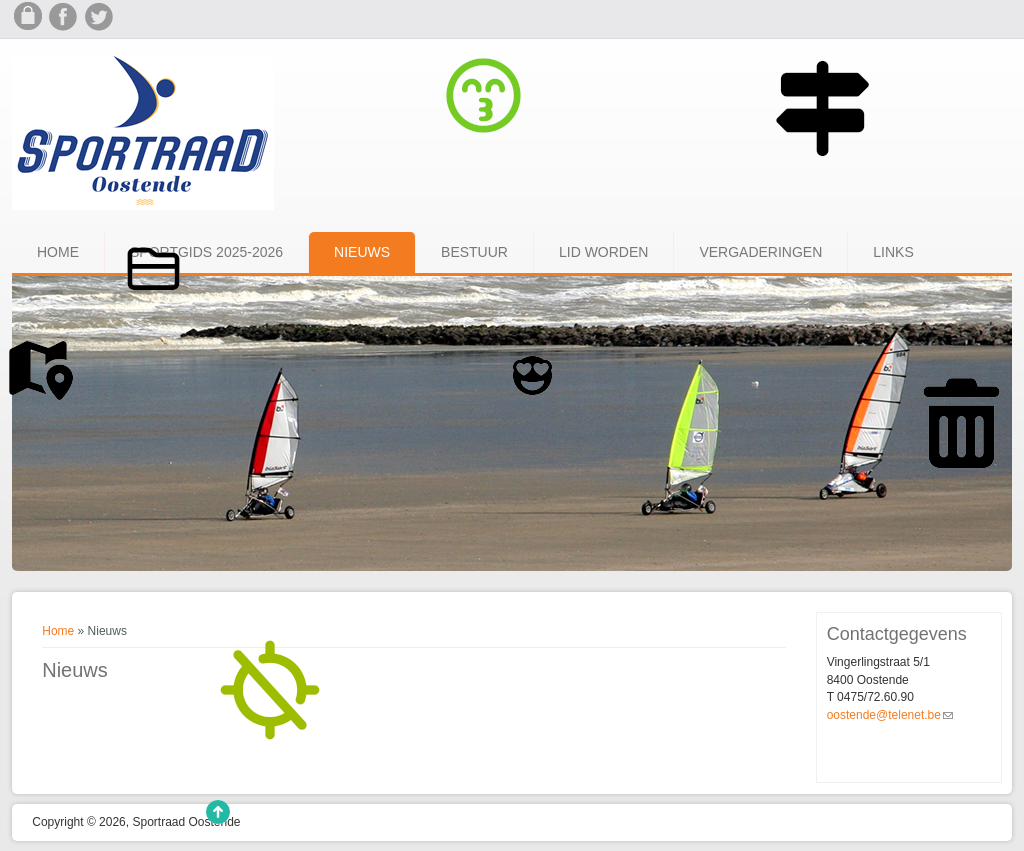  I want to click on access a folder or directory, so click(153, 270).